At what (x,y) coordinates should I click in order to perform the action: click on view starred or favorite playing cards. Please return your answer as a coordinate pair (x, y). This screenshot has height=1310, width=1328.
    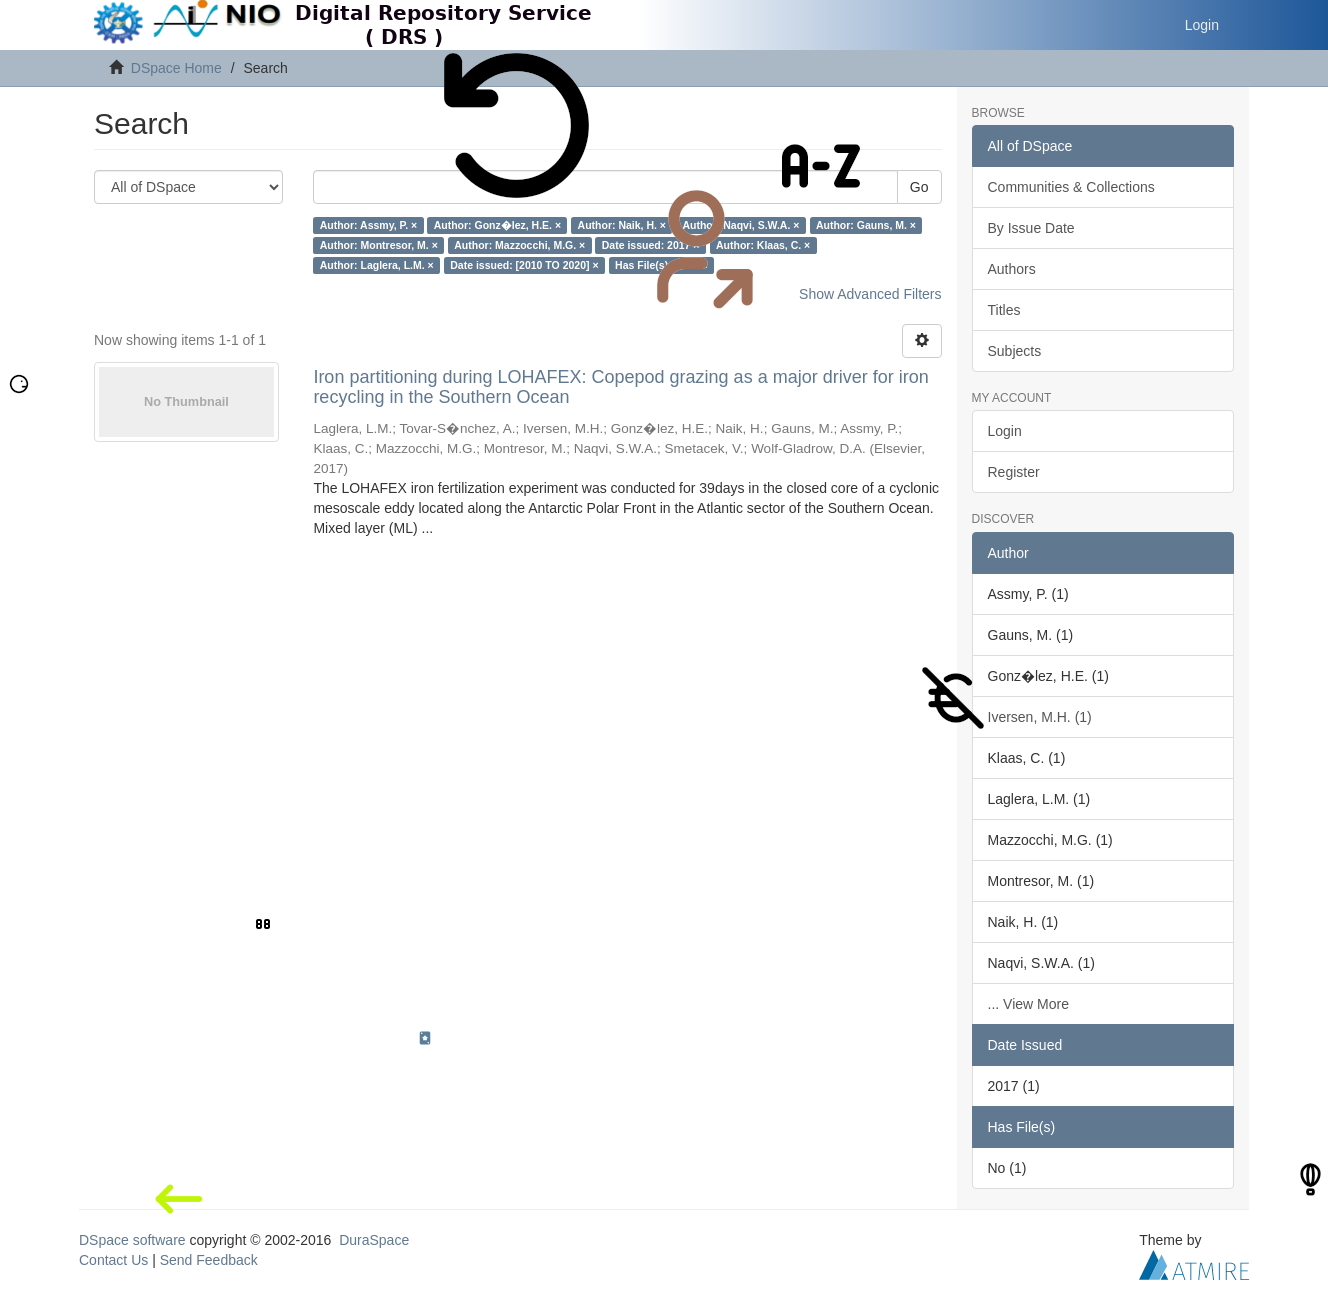
    Looking at the image, I should click on (425, 1038).